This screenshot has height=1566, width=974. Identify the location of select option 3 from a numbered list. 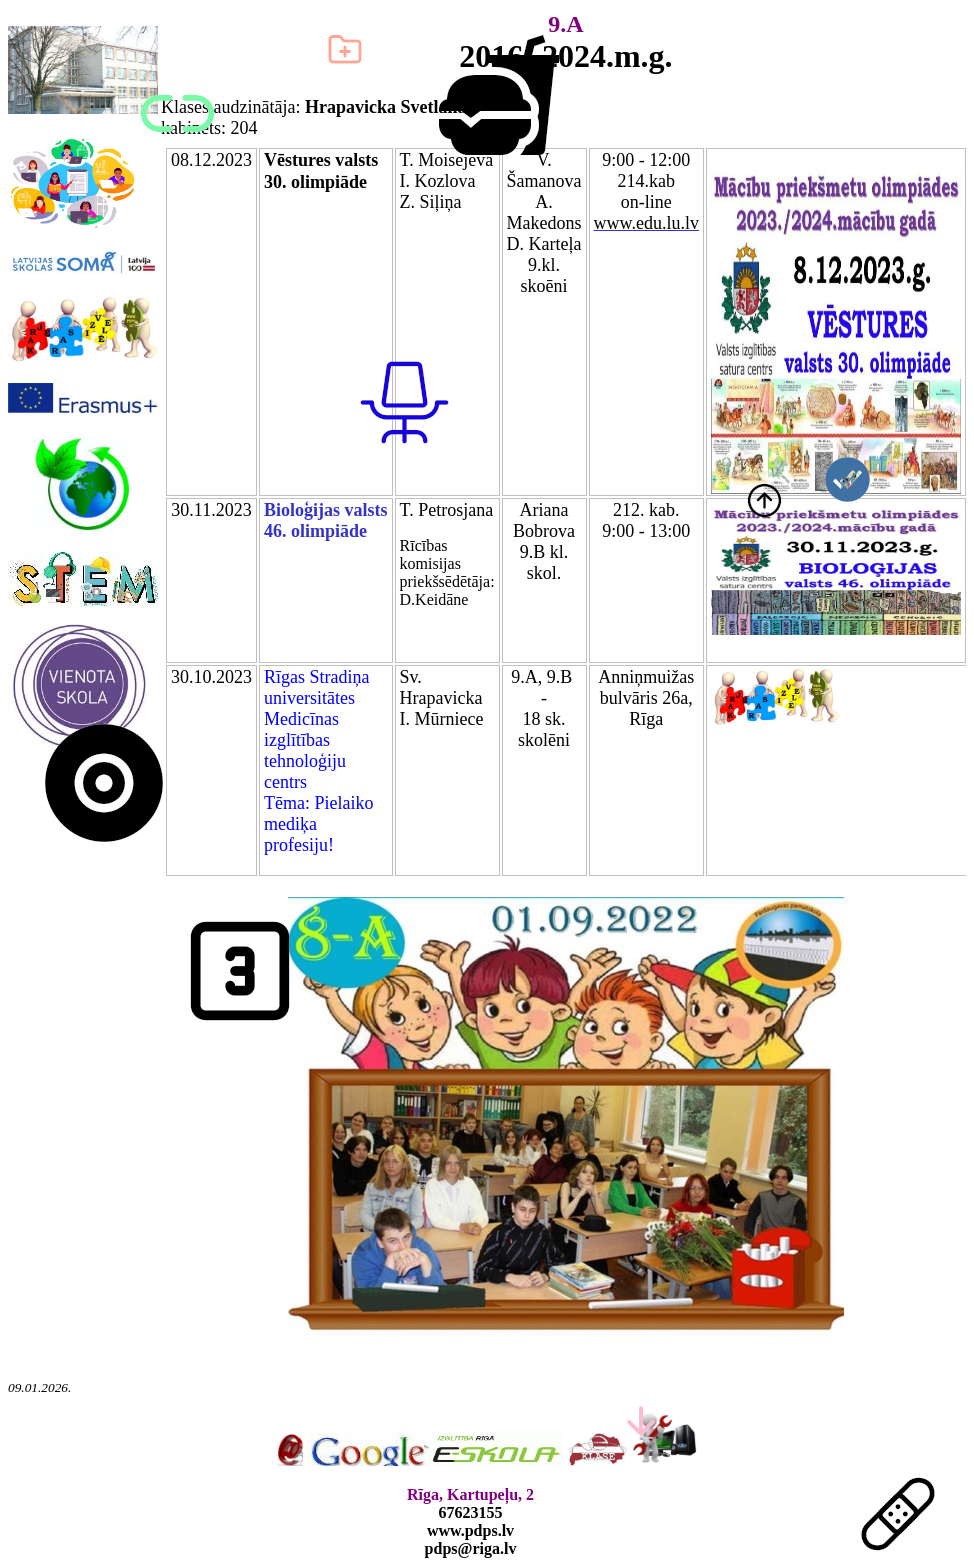
(240, 971).